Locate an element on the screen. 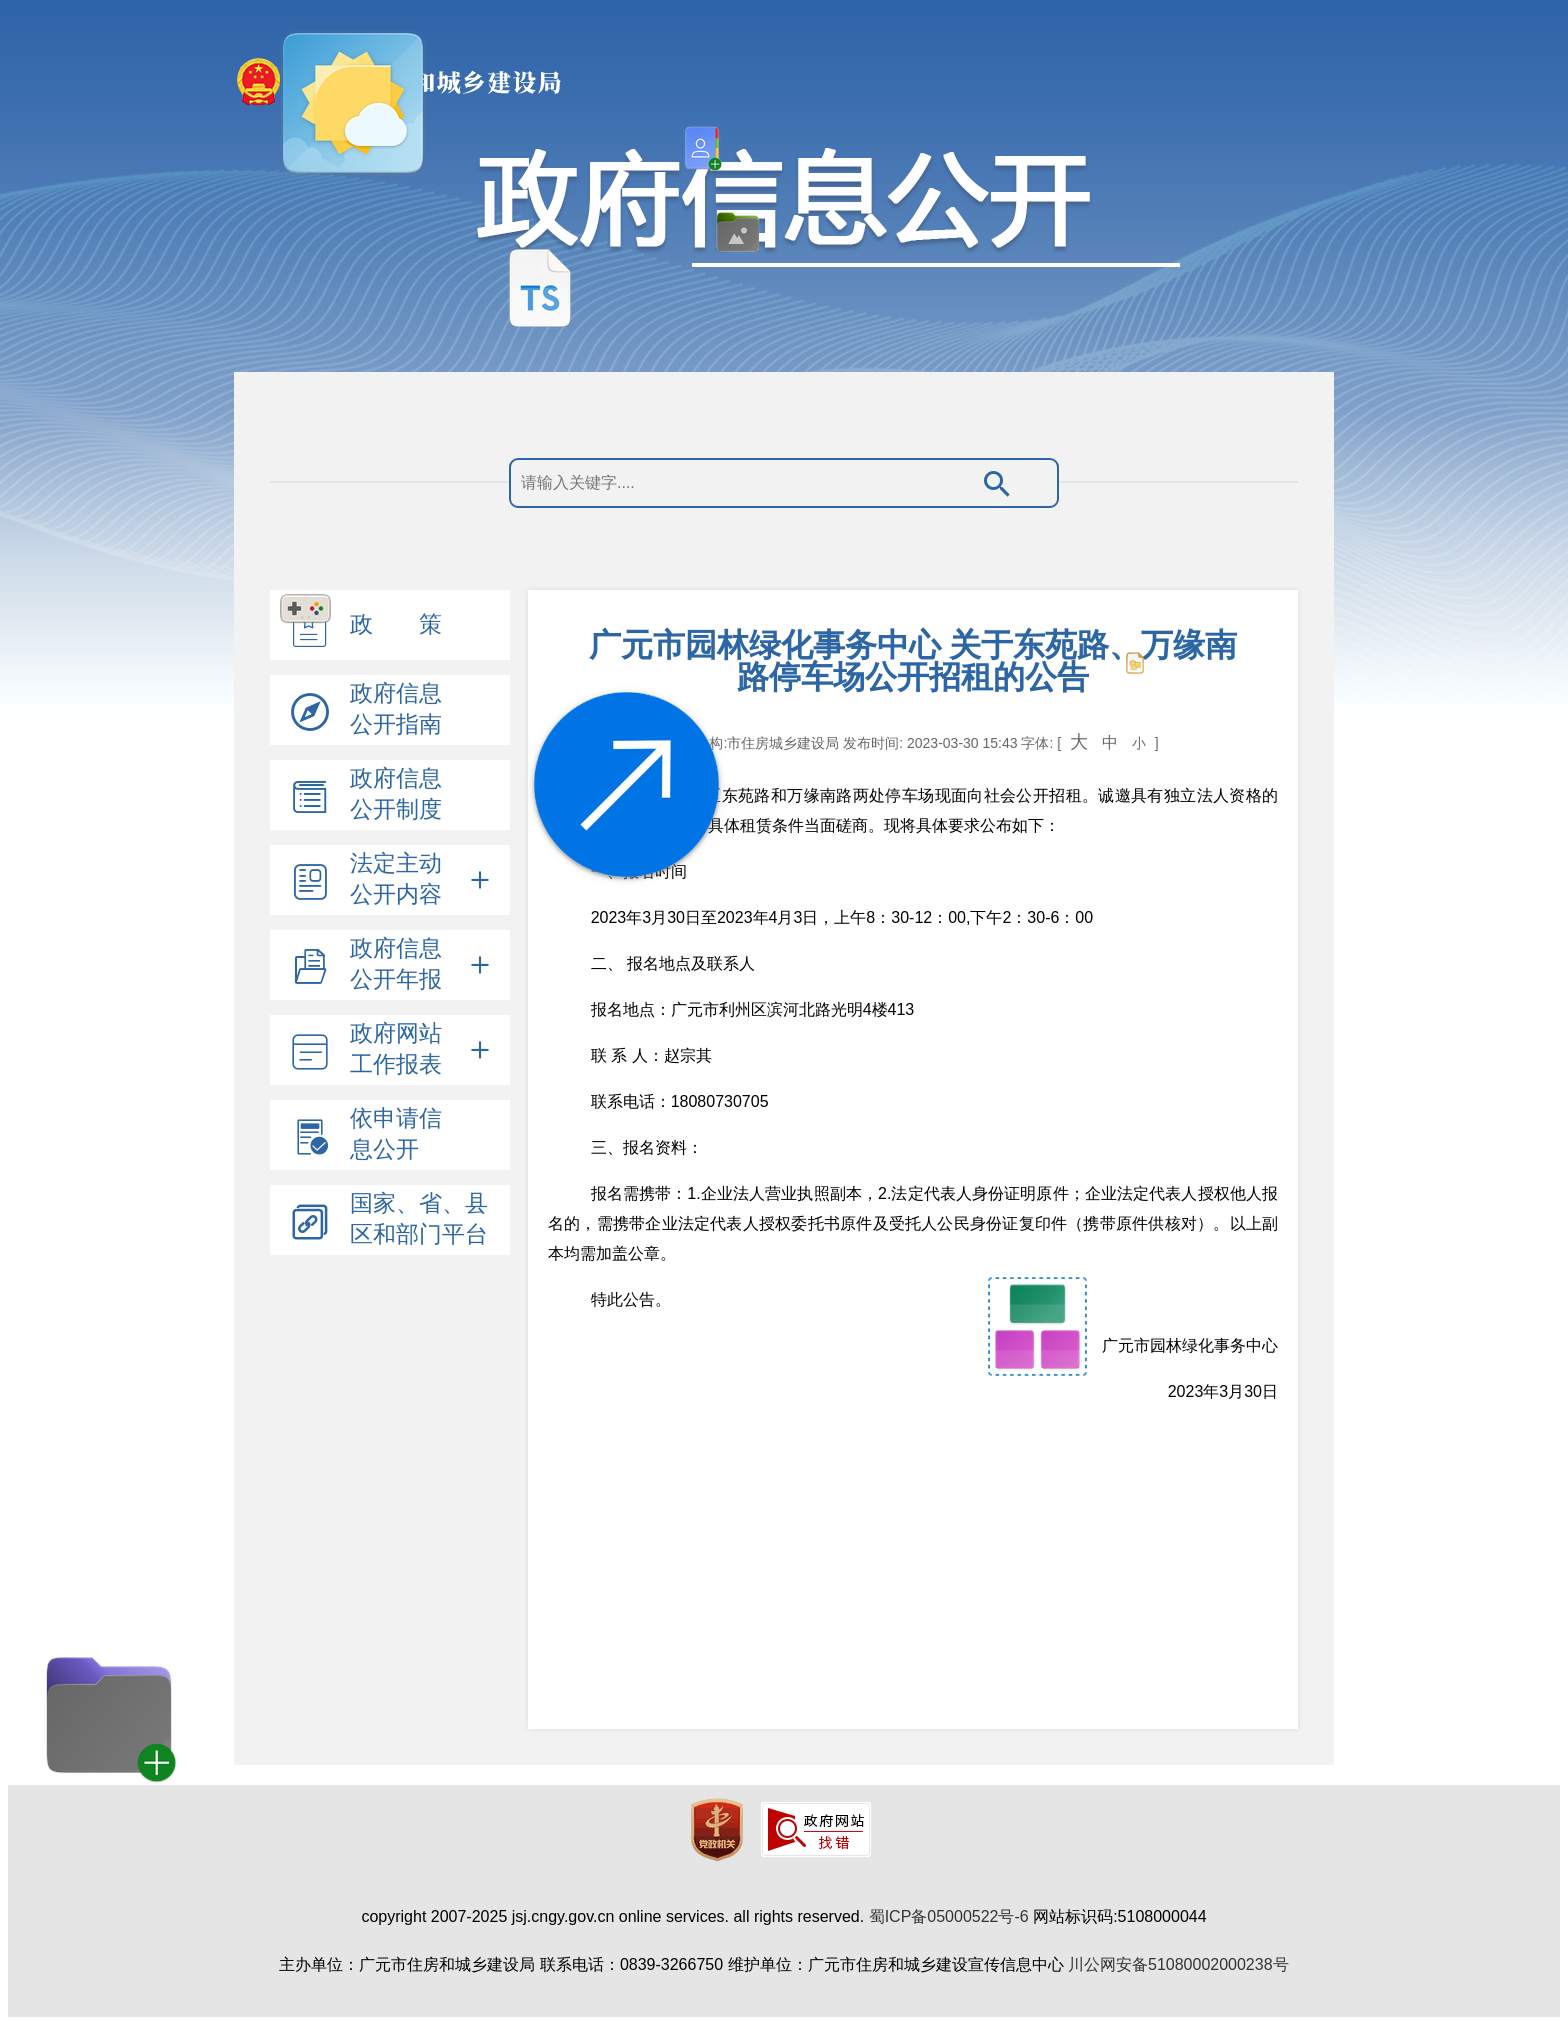 The height and width of the screenshot is (2025, 1568). select all items in the current view is located at coordinates (1037, 1326).